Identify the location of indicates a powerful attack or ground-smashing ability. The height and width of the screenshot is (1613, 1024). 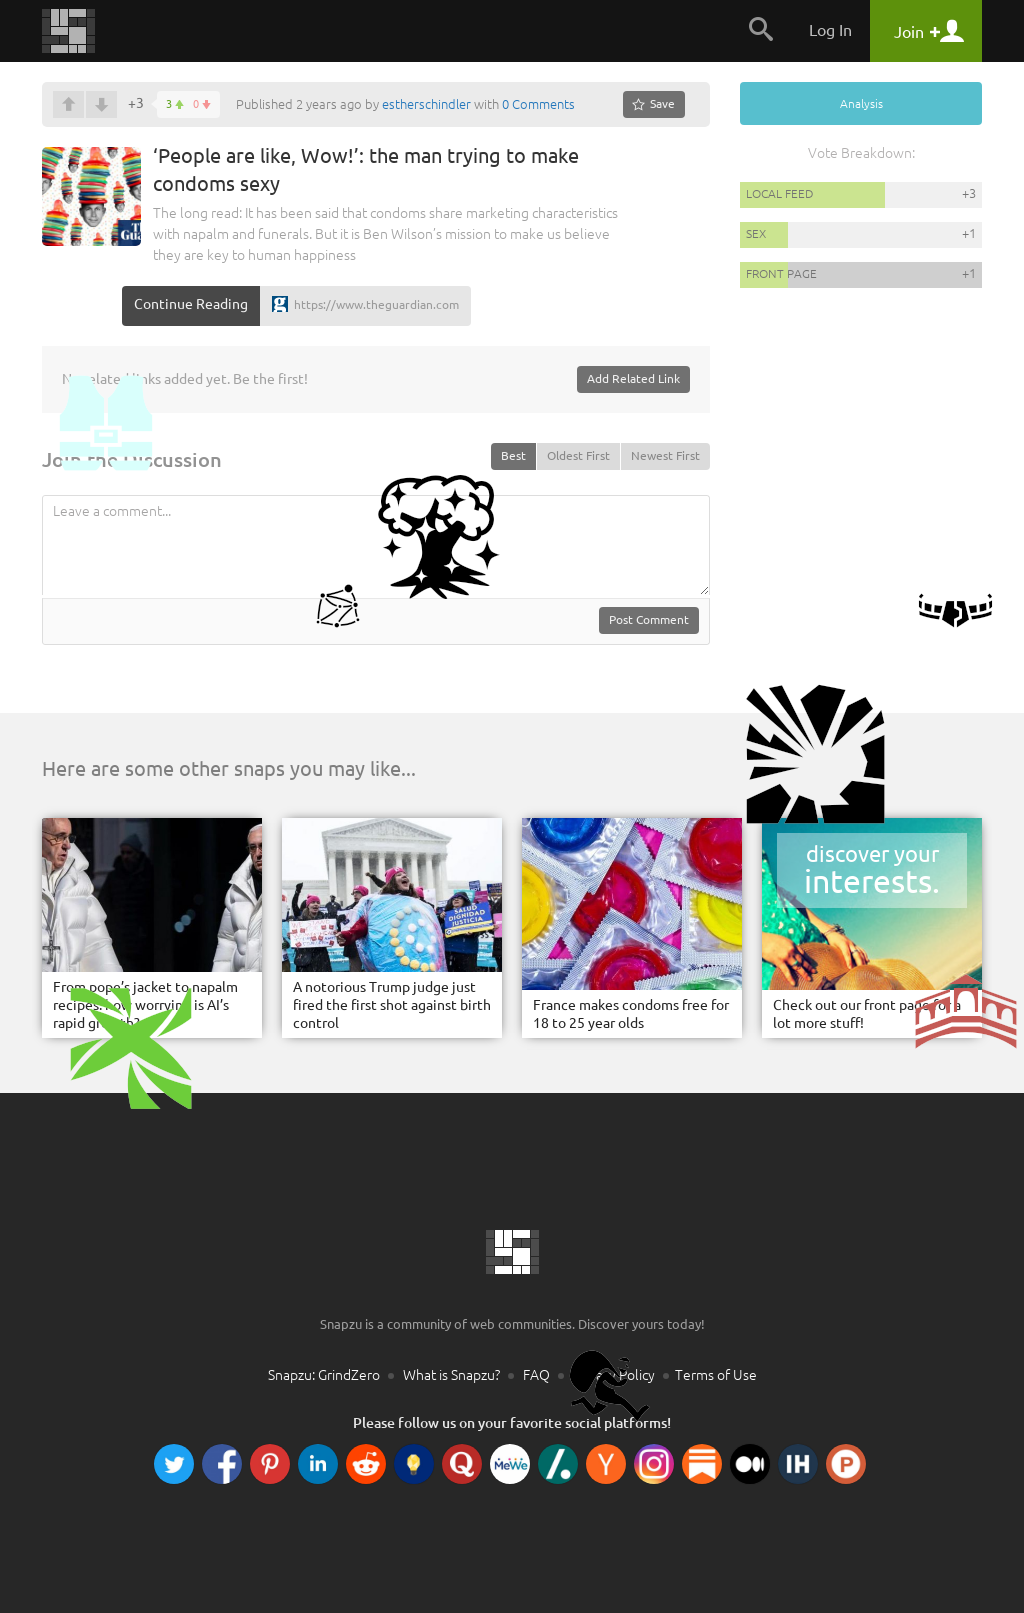
(815, 754).